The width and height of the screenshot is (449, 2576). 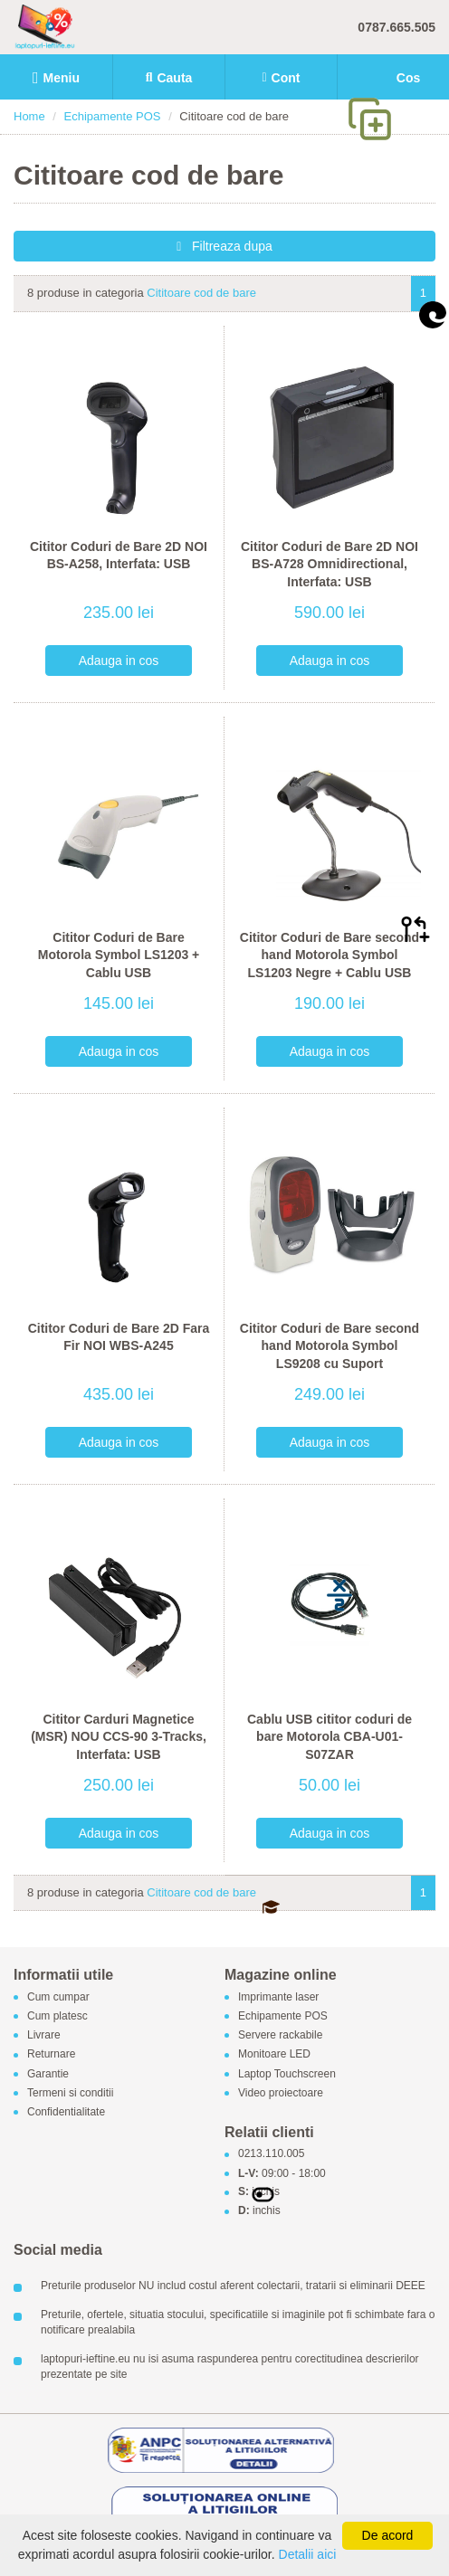 I want to click on create a new pull request, so click(x=416, y=929).